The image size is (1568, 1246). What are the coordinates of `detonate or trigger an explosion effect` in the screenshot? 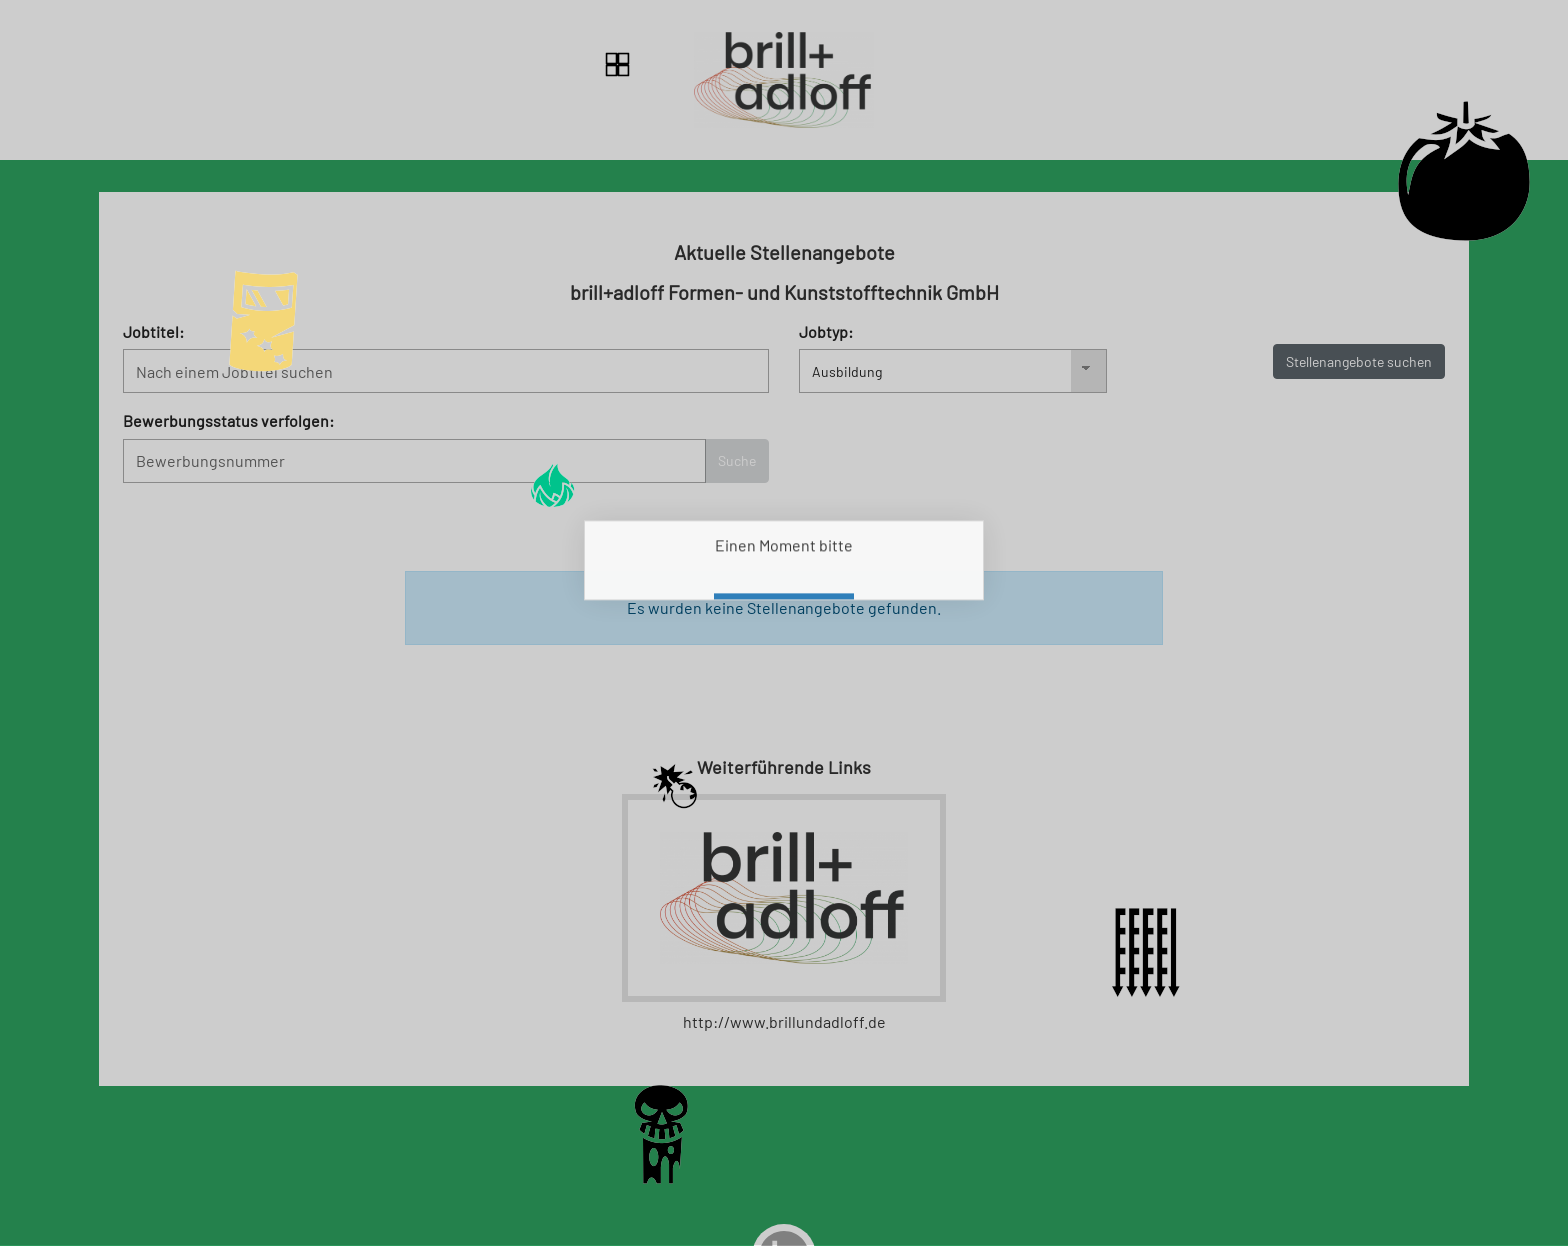 It's located at (675, 786).